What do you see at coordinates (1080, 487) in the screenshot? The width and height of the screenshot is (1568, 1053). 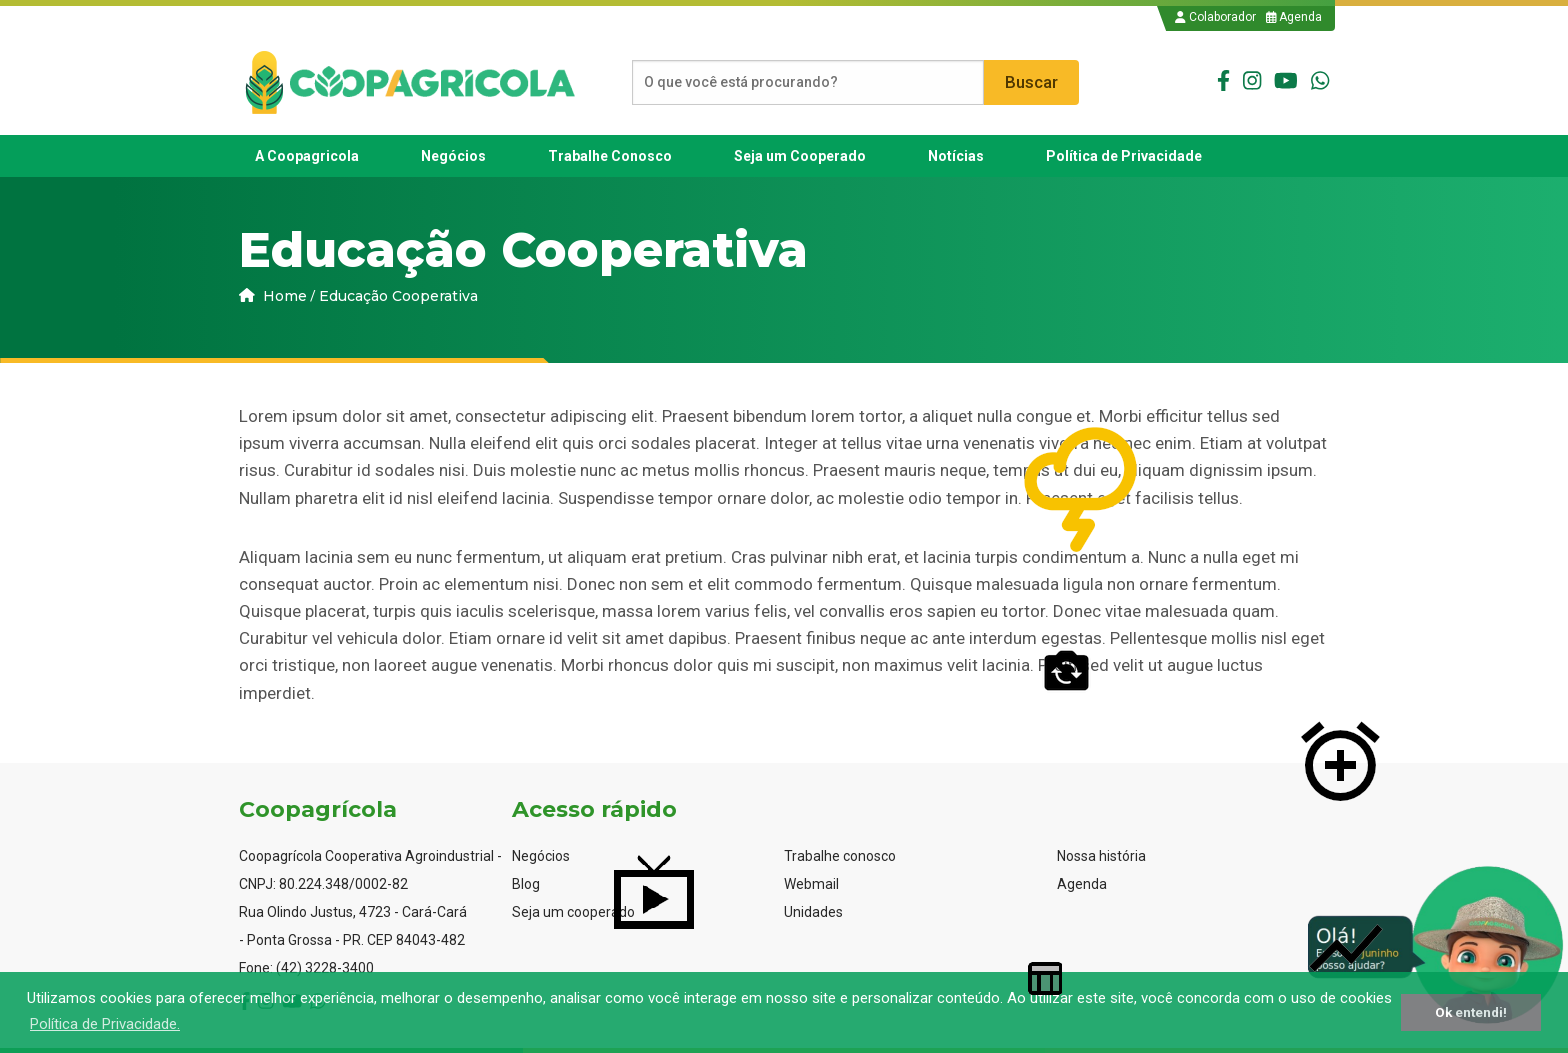 I see `indicates thunderstorm or severe weather conditions` at bounding box center [1080, 487].